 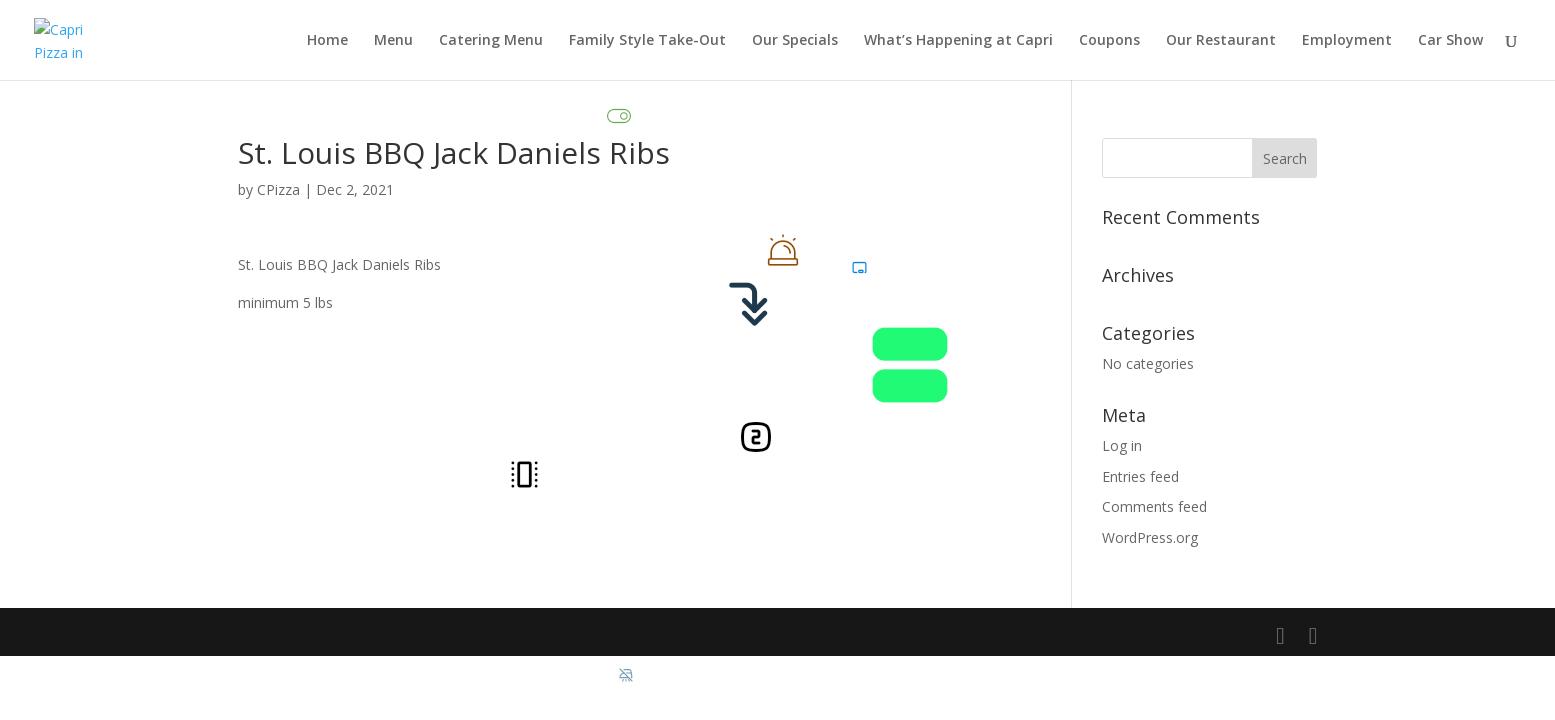 What do you see at coordinates (783, 253) in the screenshot?
I see `emergency alert or warning notification` at bounding box center [783, 253].